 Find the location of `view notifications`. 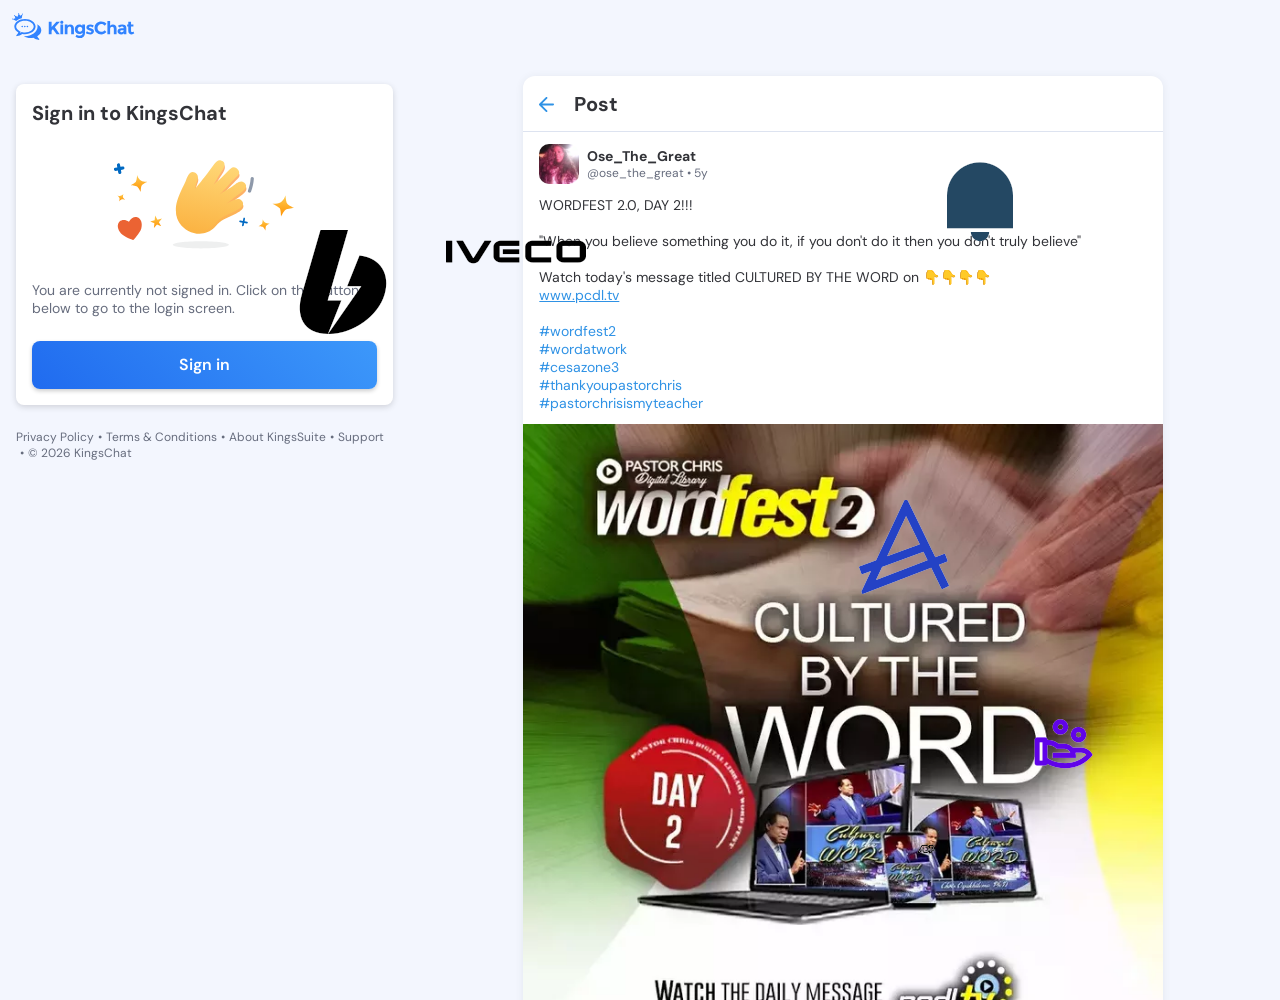

view notifications is located at coordinates (980, 199).